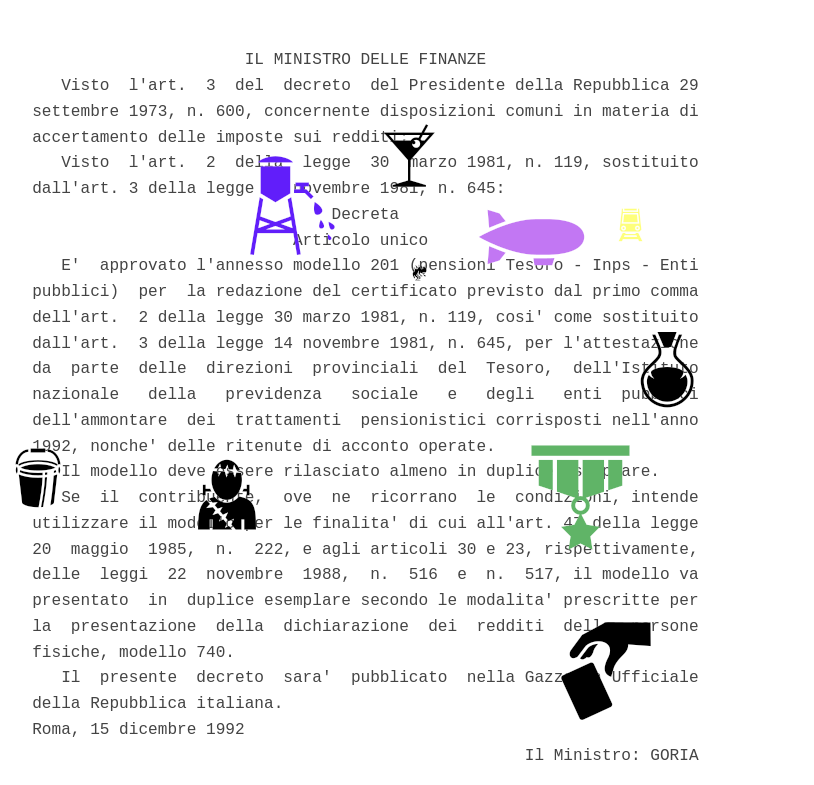  What do you see at coordinates (38, 476) in the screenshot?
I see `empty inventory slot or container` at bounding box center [38, 476].